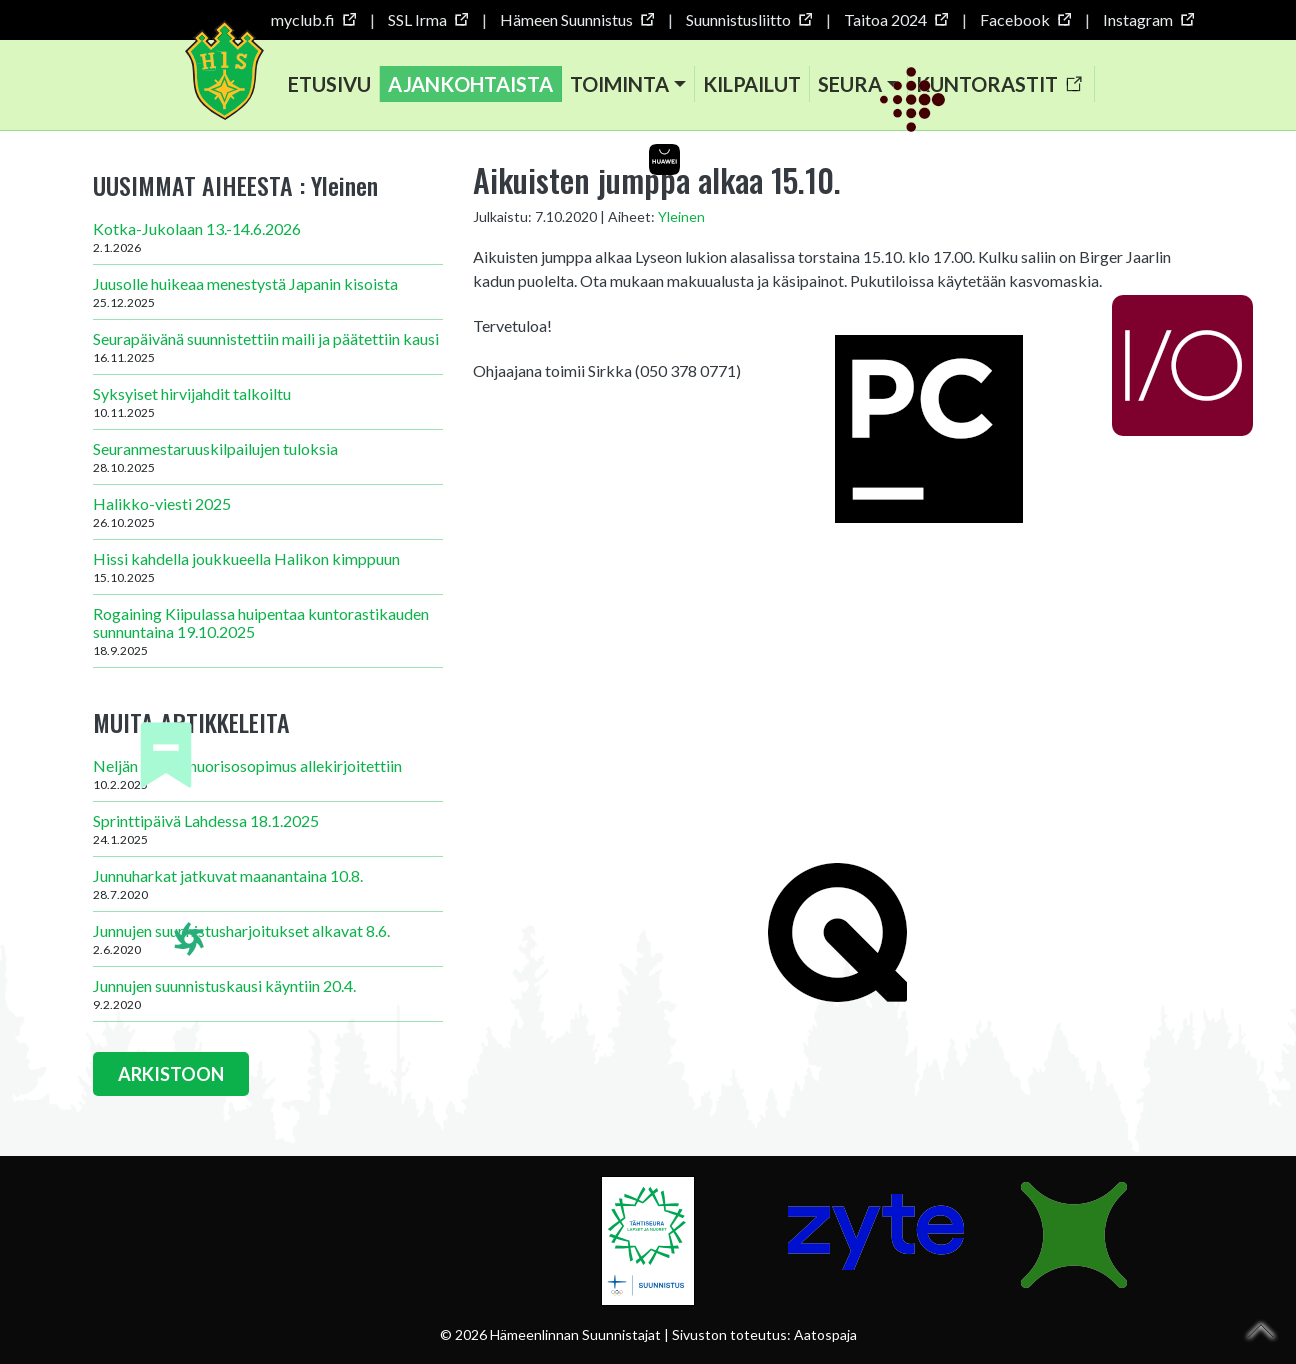  I want to click on quicktime media player logo, so click(837, 932).